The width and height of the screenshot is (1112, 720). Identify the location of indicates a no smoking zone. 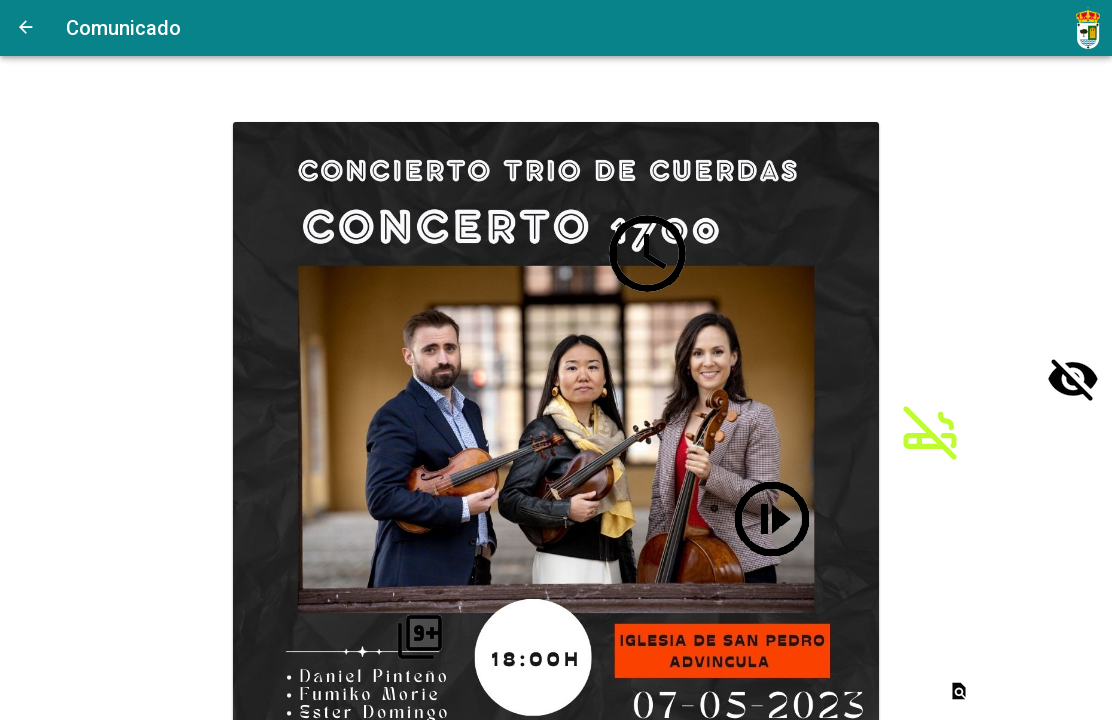
(930, 433).